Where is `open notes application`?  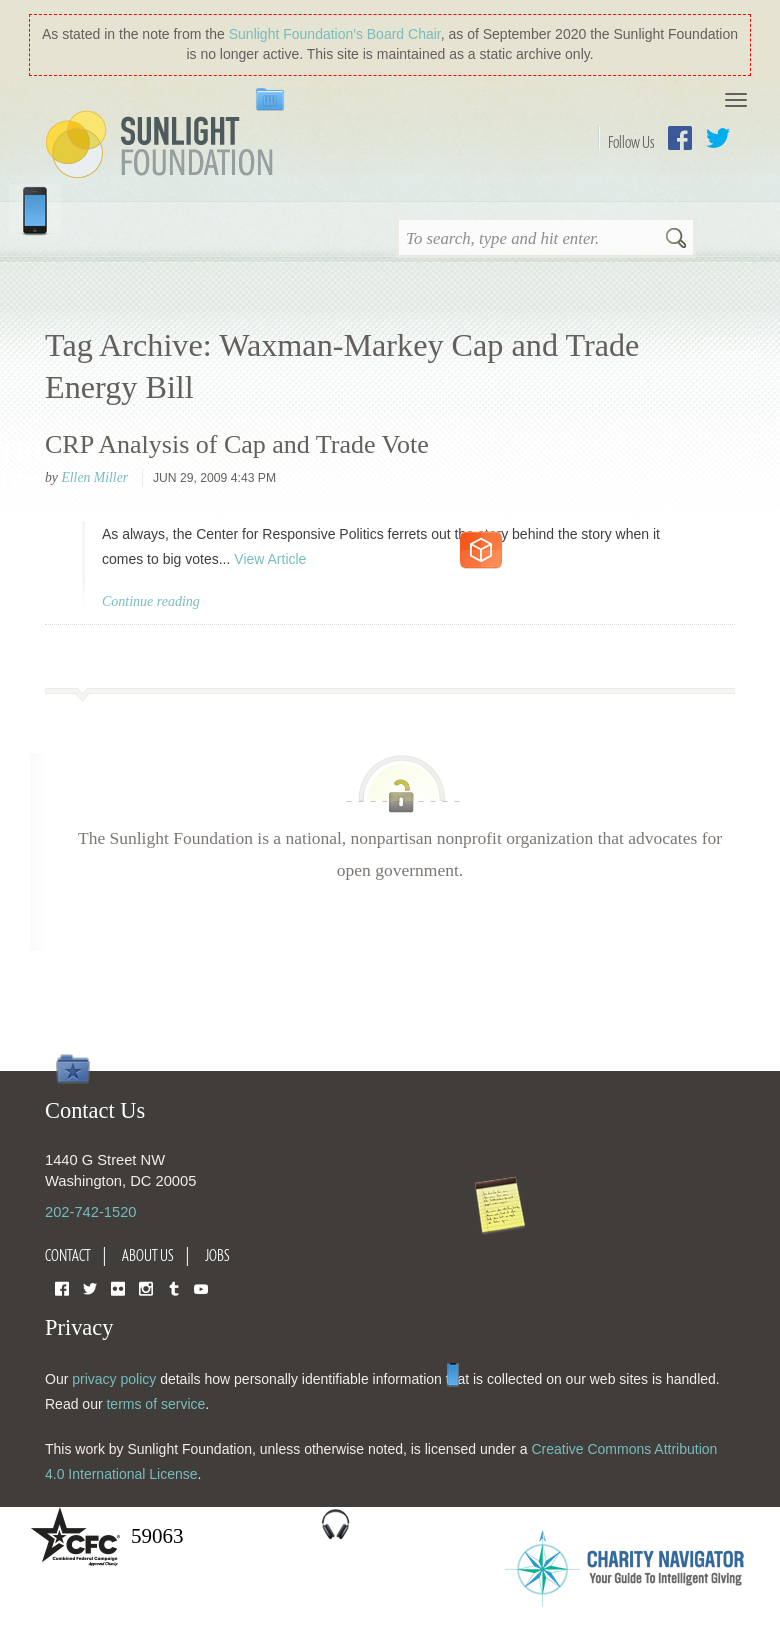 open notes application is located at coordinates (500, 1205).